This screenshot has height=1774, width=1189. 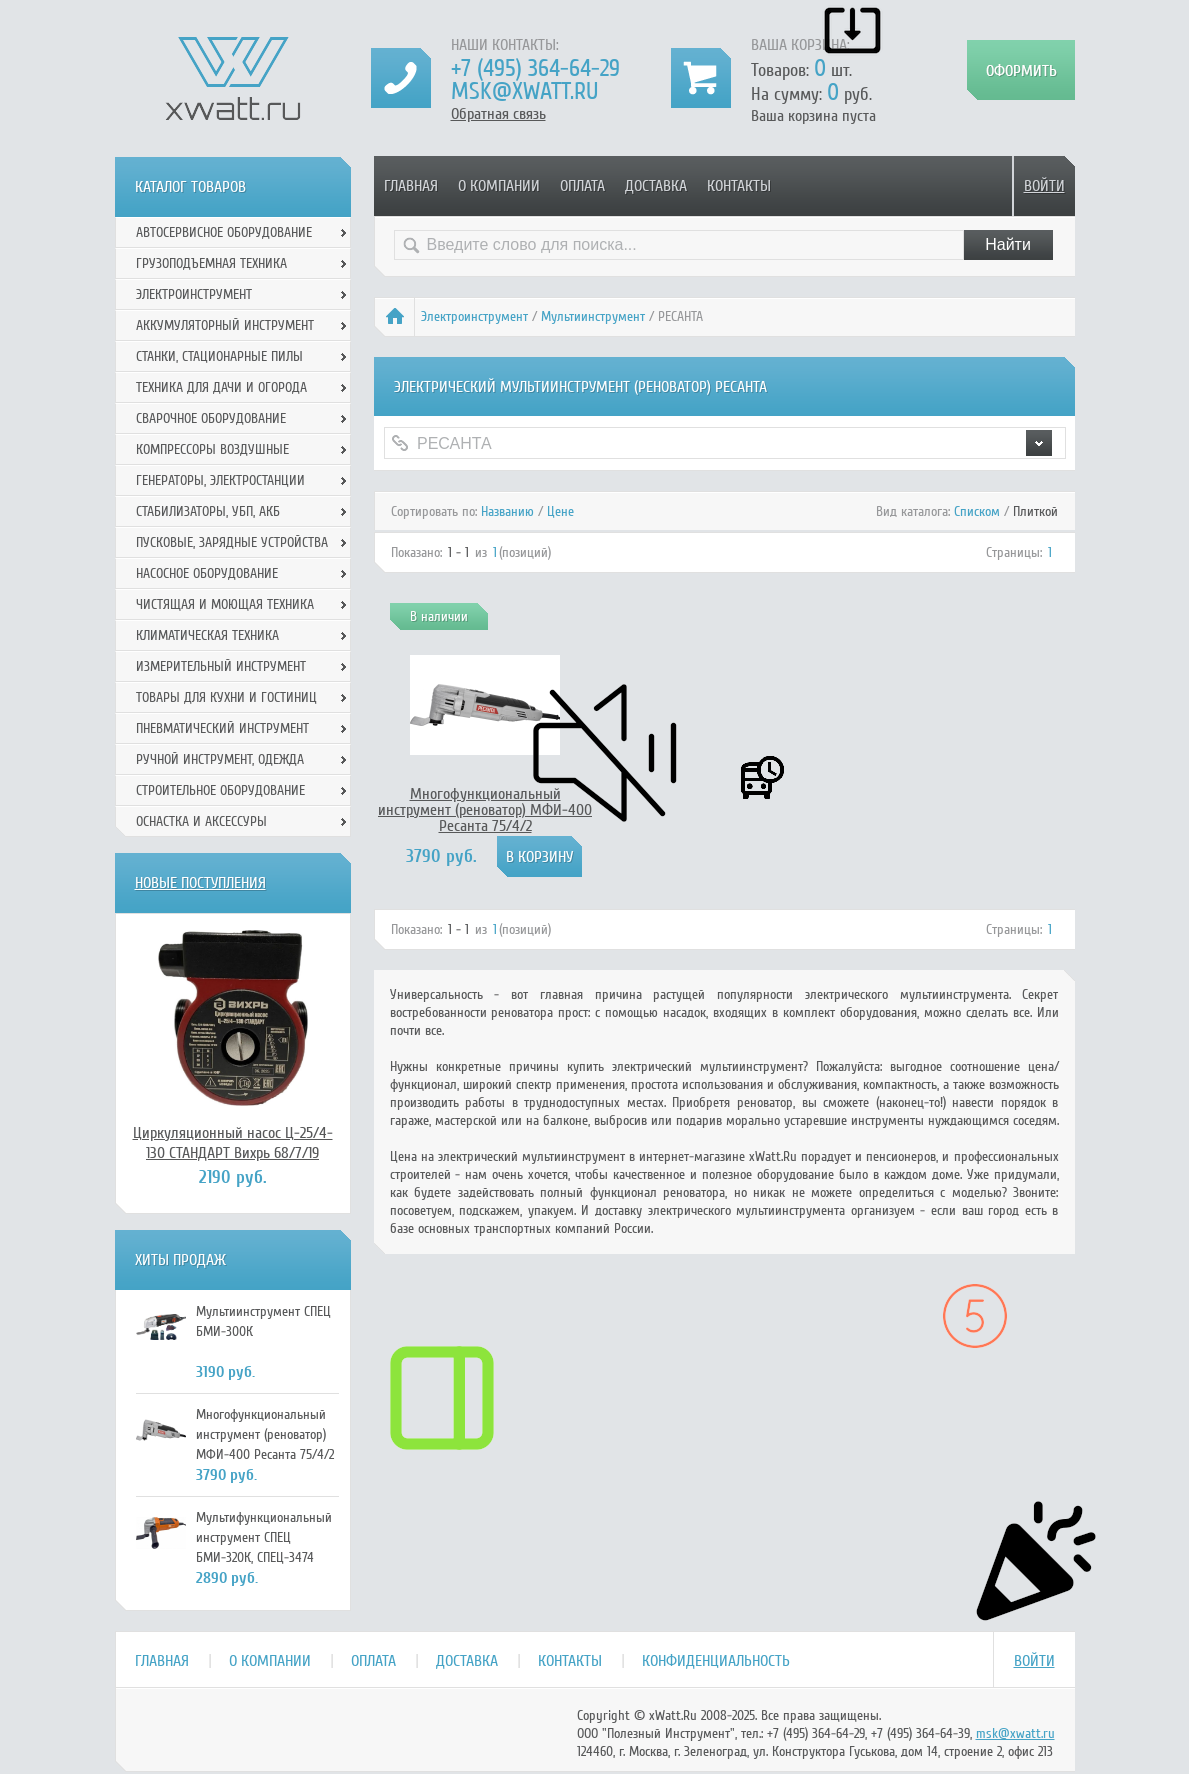 What do you see at coordinates (762, 777) in the screenshot?
I see `view bus or transit departure times` at bounding box center [762, 777].